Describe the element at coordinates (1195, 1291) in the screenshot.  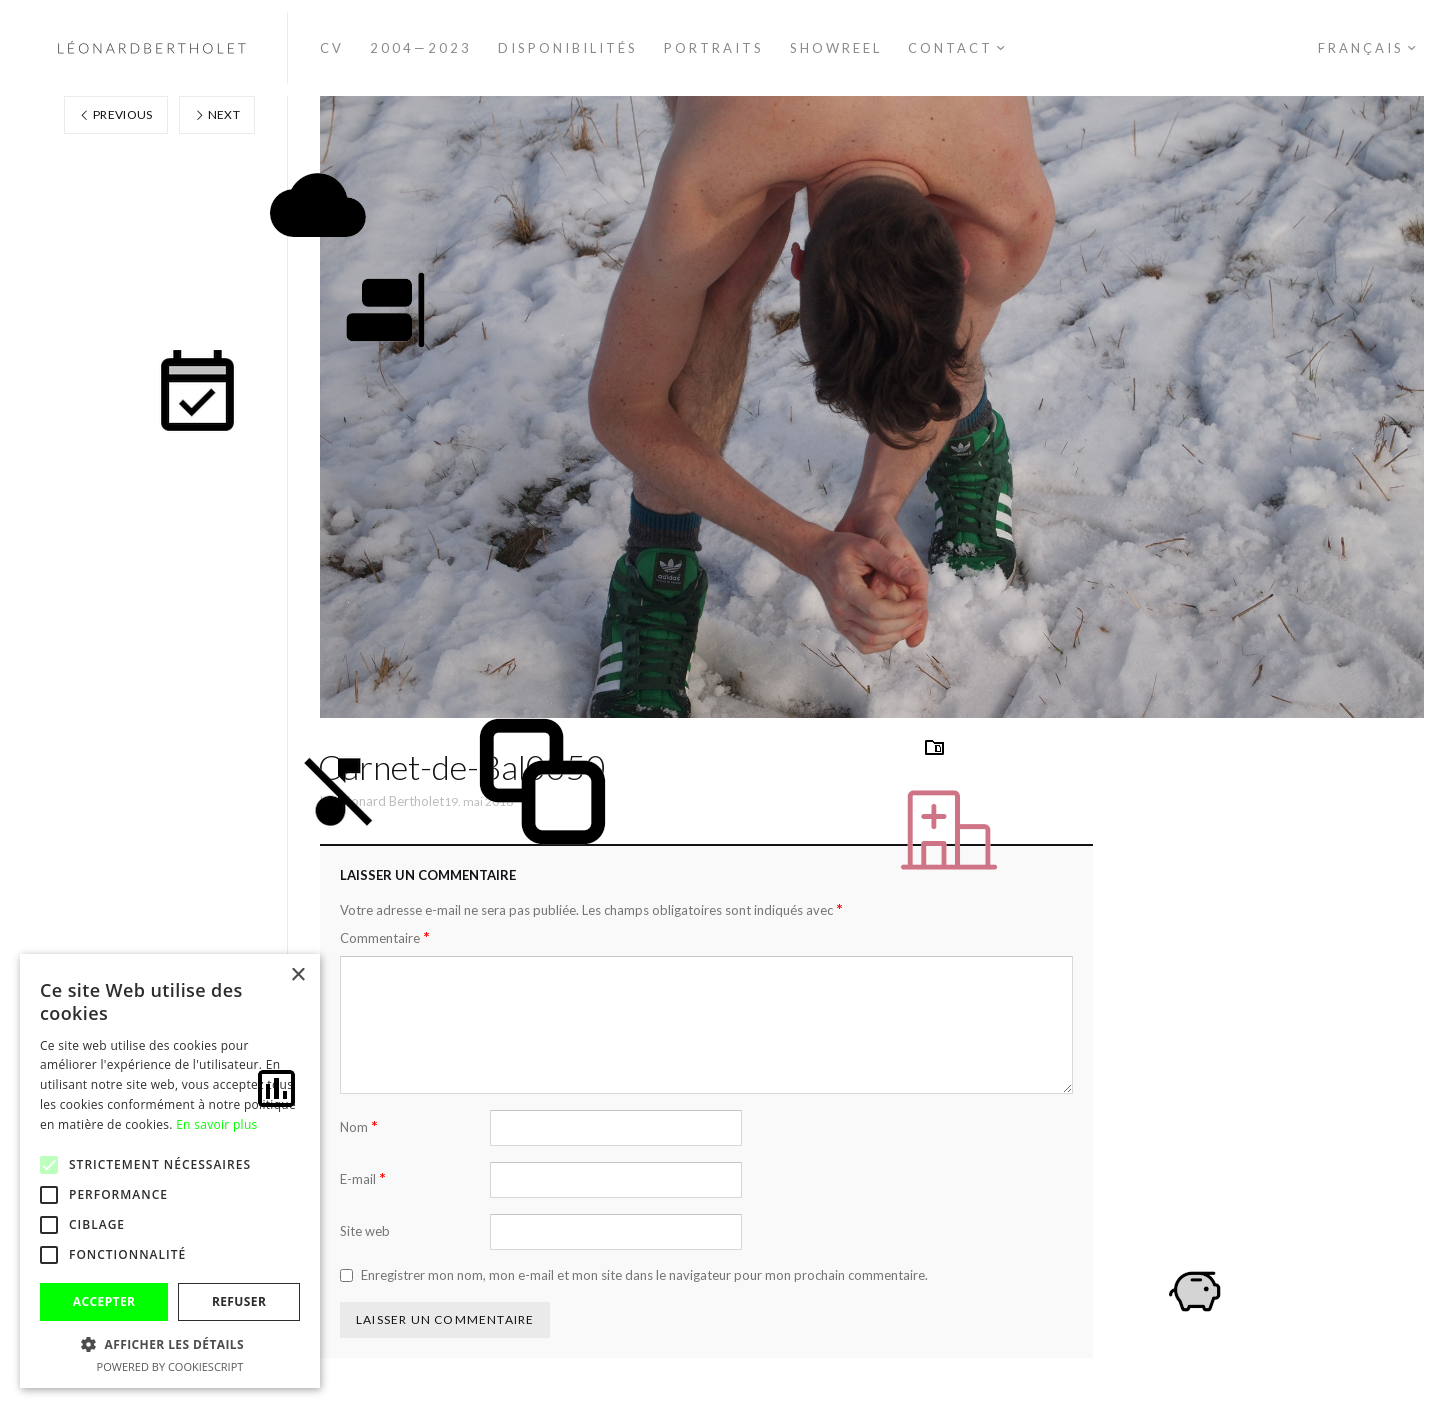
I see `access savings or budget features` at that location.